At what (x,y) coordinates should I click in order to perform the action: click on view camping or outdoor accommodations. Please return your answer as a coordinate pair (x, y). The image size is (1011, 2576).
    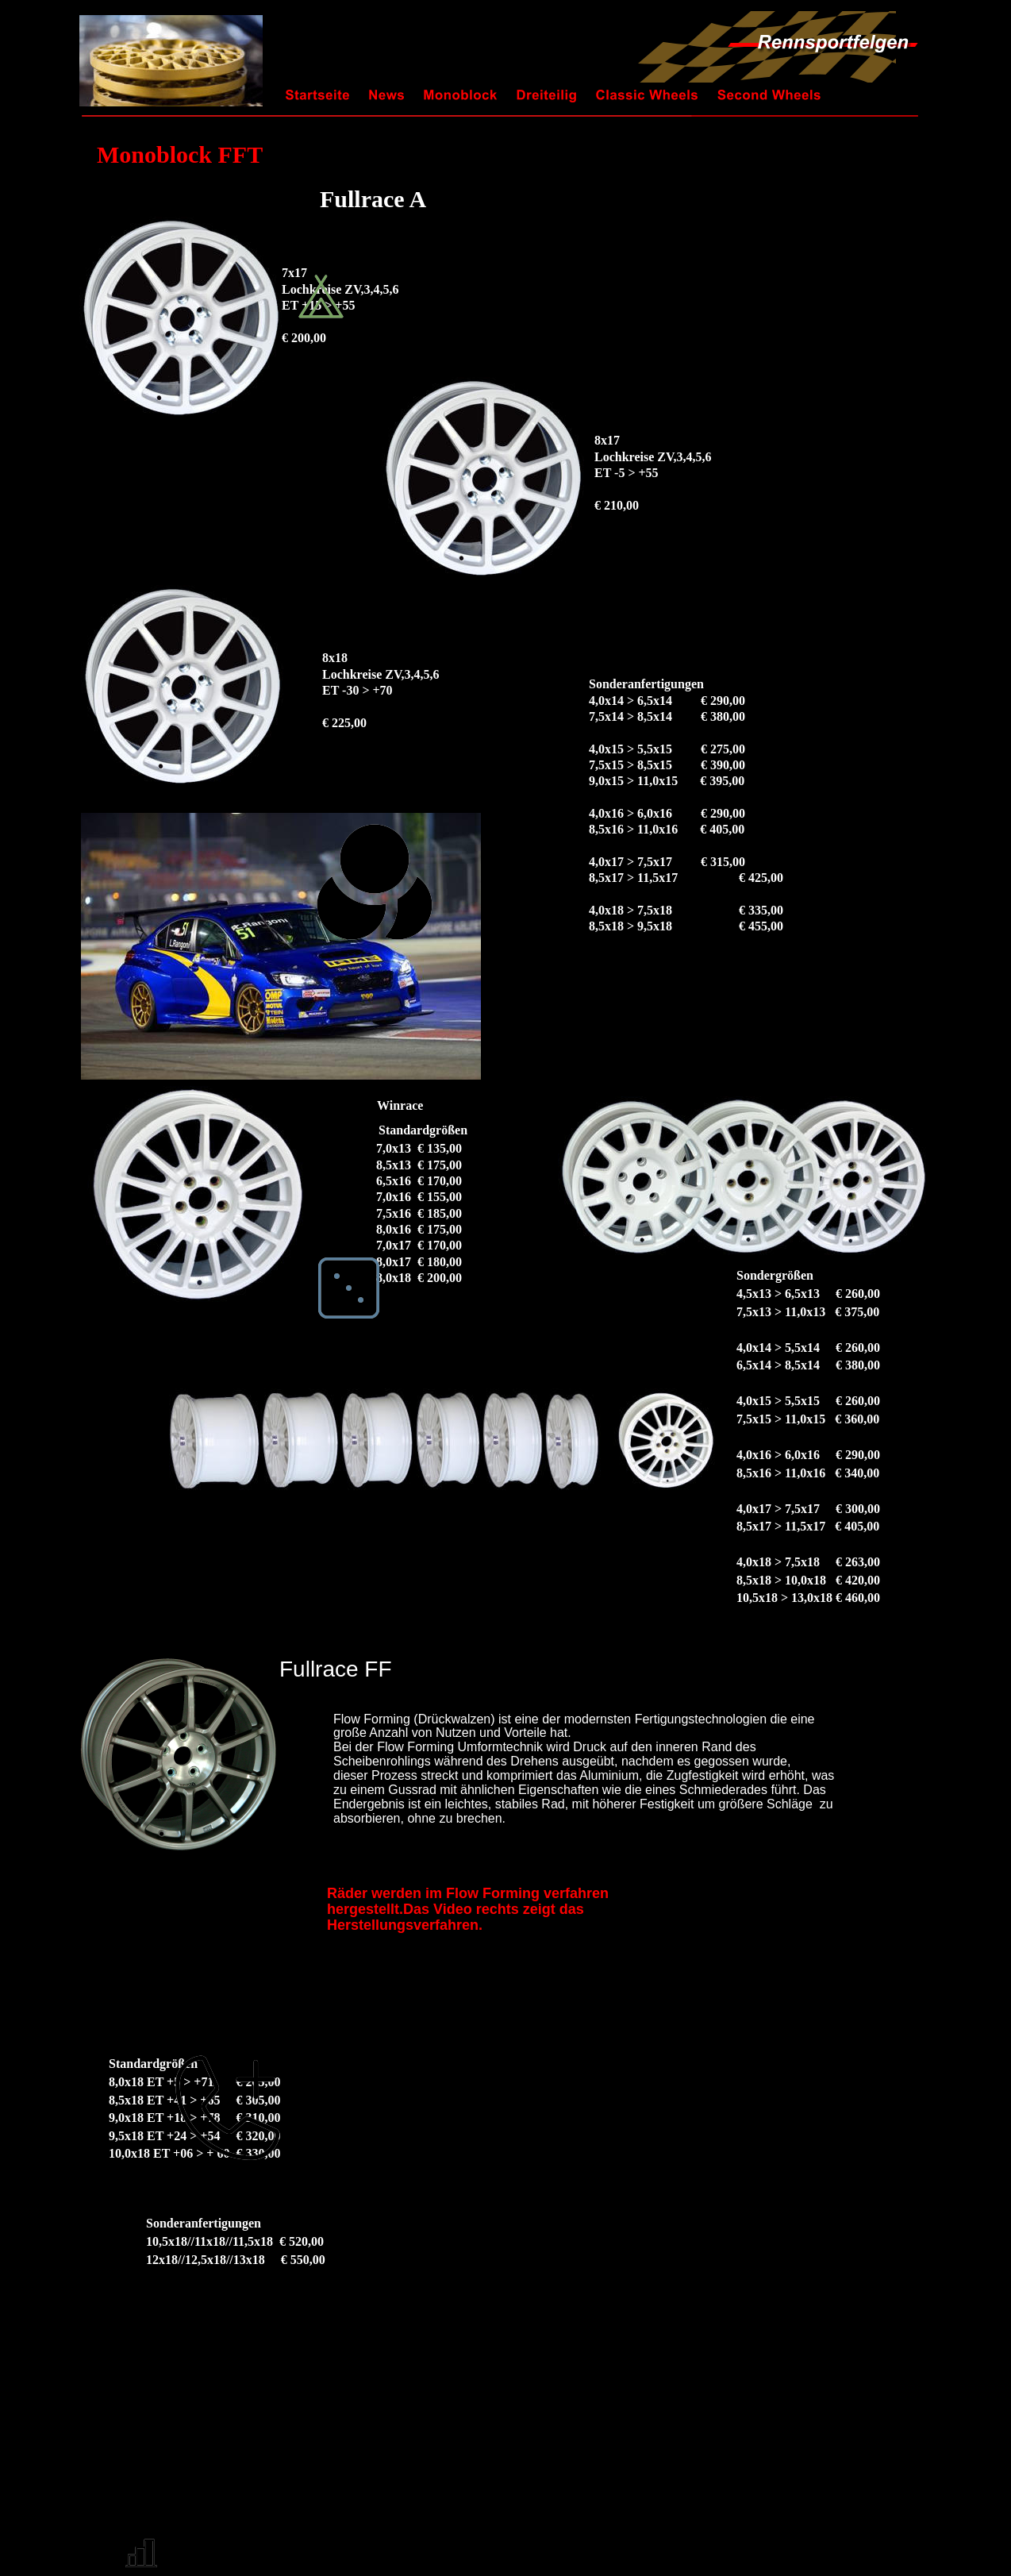
    Looking at the image, I should click on (321, 298).